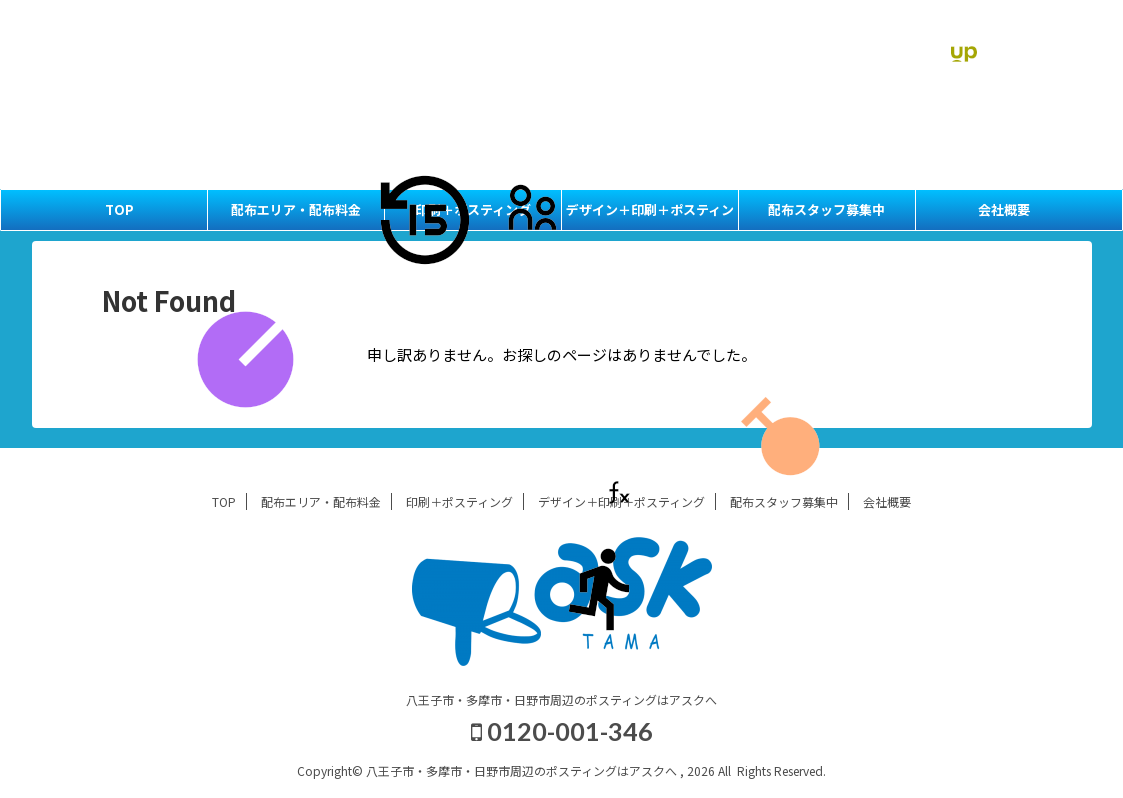  I want to click on rewind 15 seconds, so click(425, 220).